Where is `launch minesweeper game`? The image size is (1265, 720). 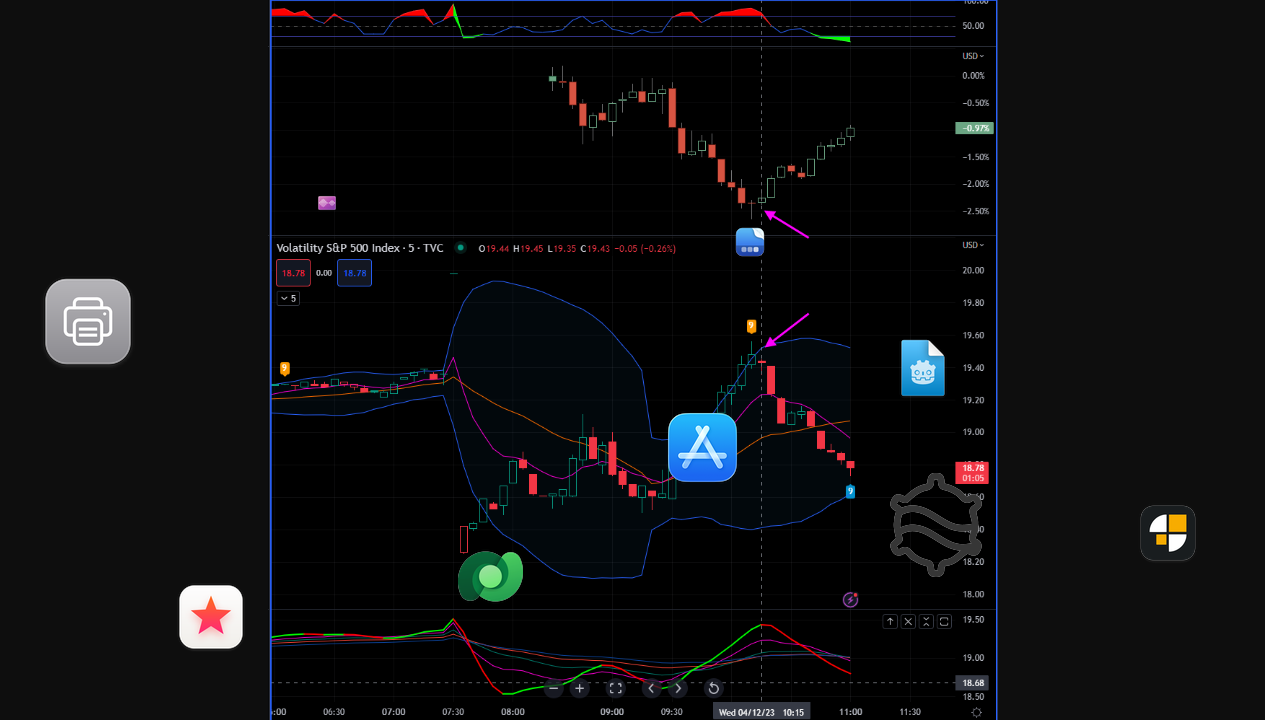 launch minesweeper game is located at coordinates (936, 525).